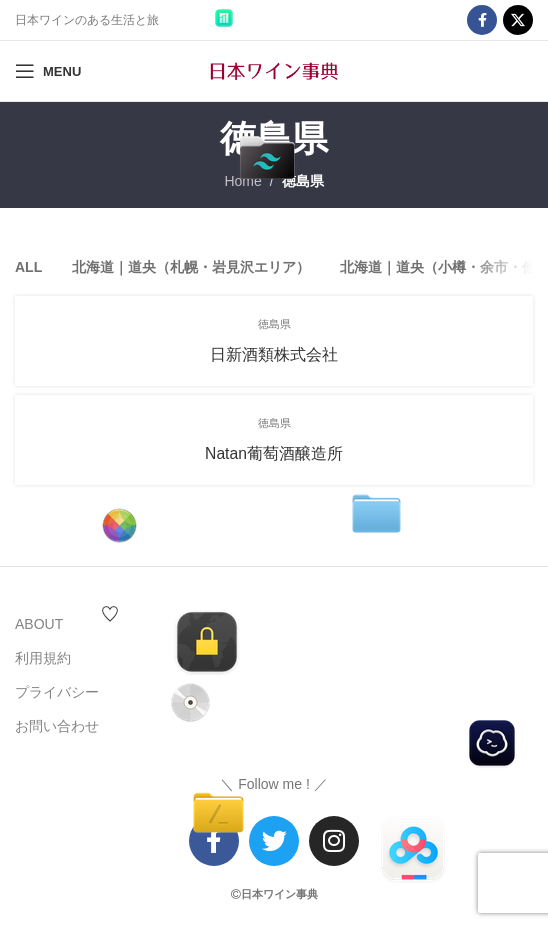  Describe the element at coordinates (267, 159) in the screenshot. I see `folder containing tailwind css files` at that location.